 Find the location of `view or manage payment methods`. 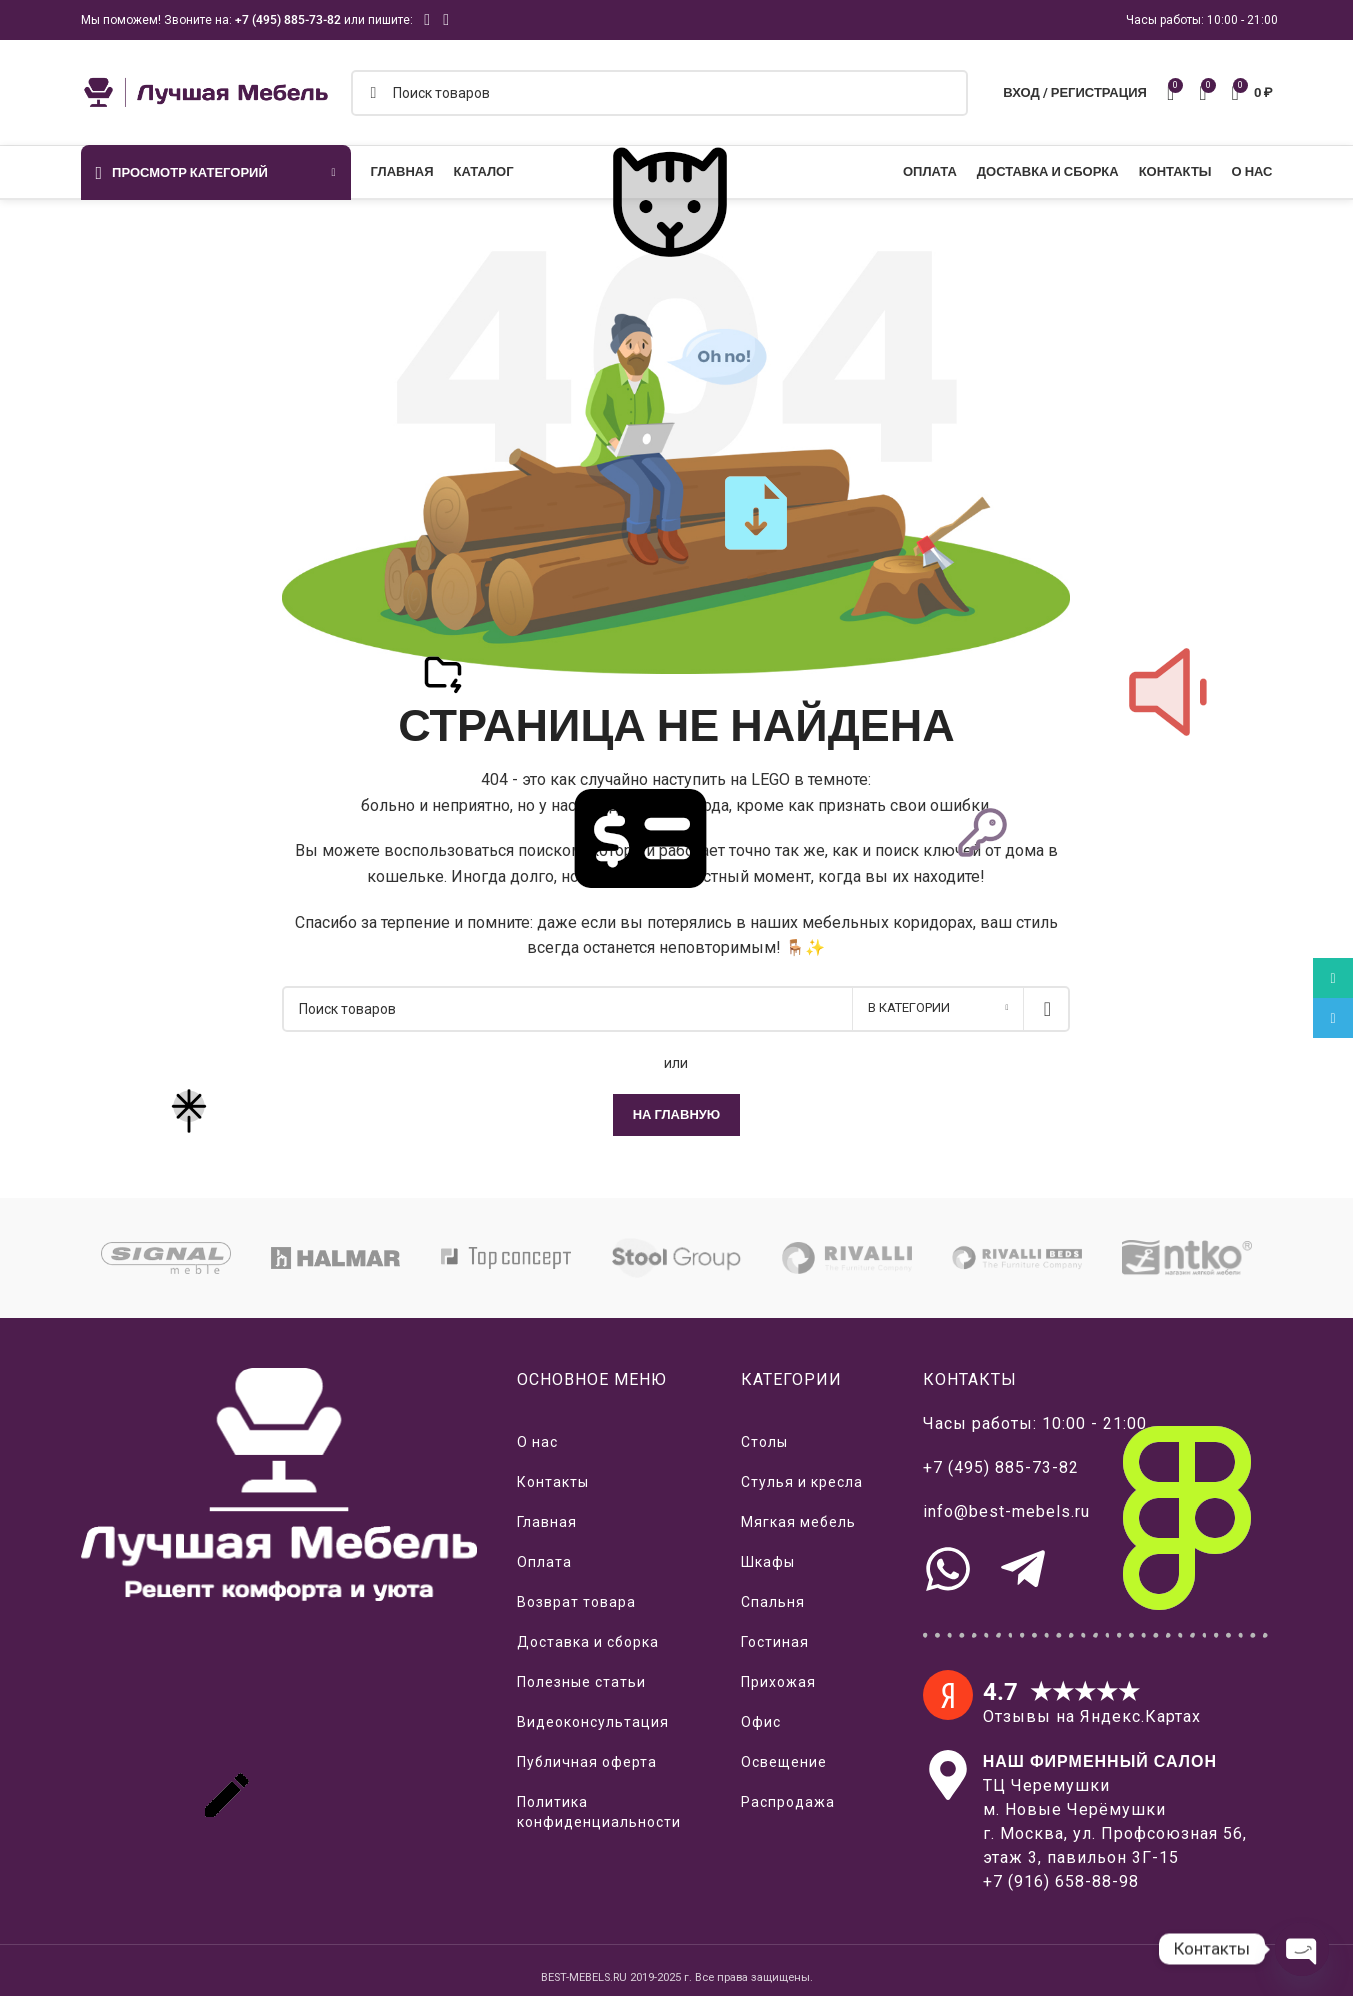

view or manage payment methods is located at coordinates (640, 838).